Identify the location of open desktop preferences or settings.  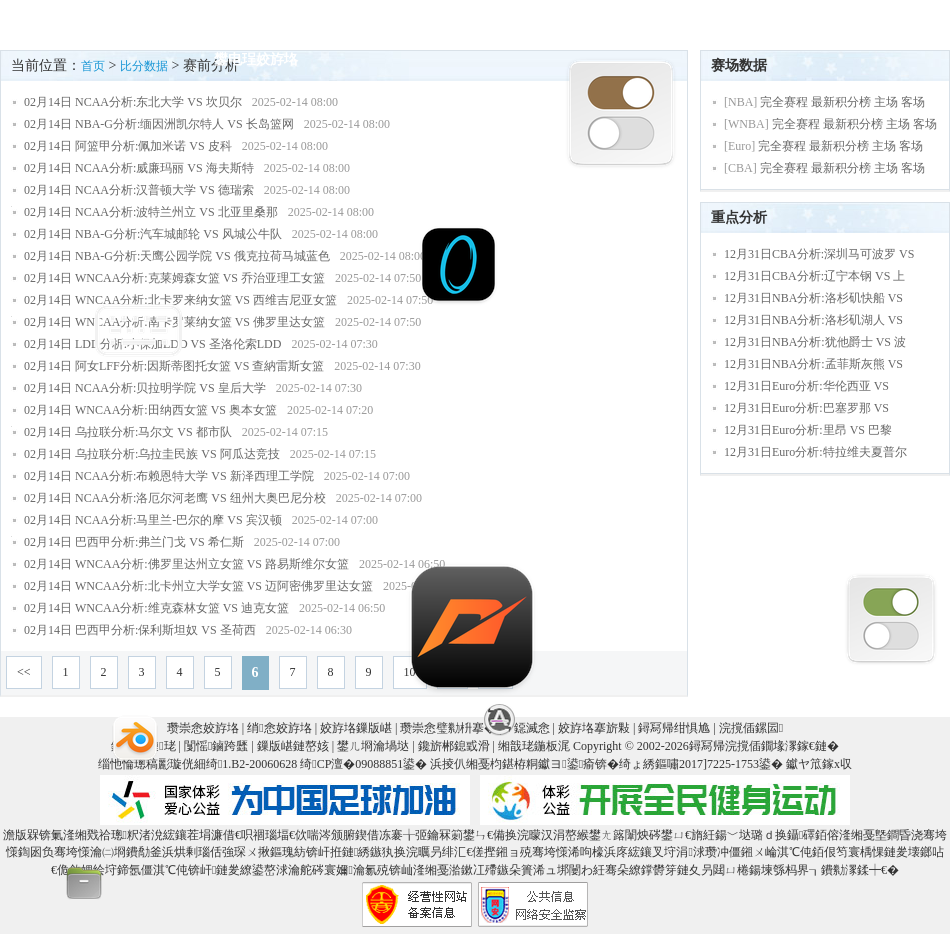
(621, 113).